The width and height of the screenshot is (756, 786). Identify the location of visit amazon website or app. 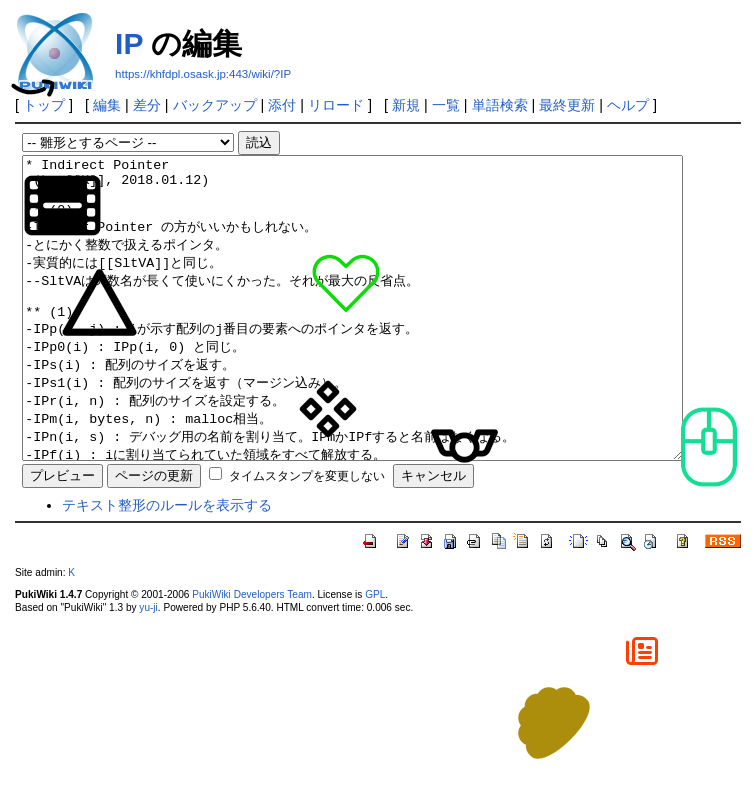
(33, 88).